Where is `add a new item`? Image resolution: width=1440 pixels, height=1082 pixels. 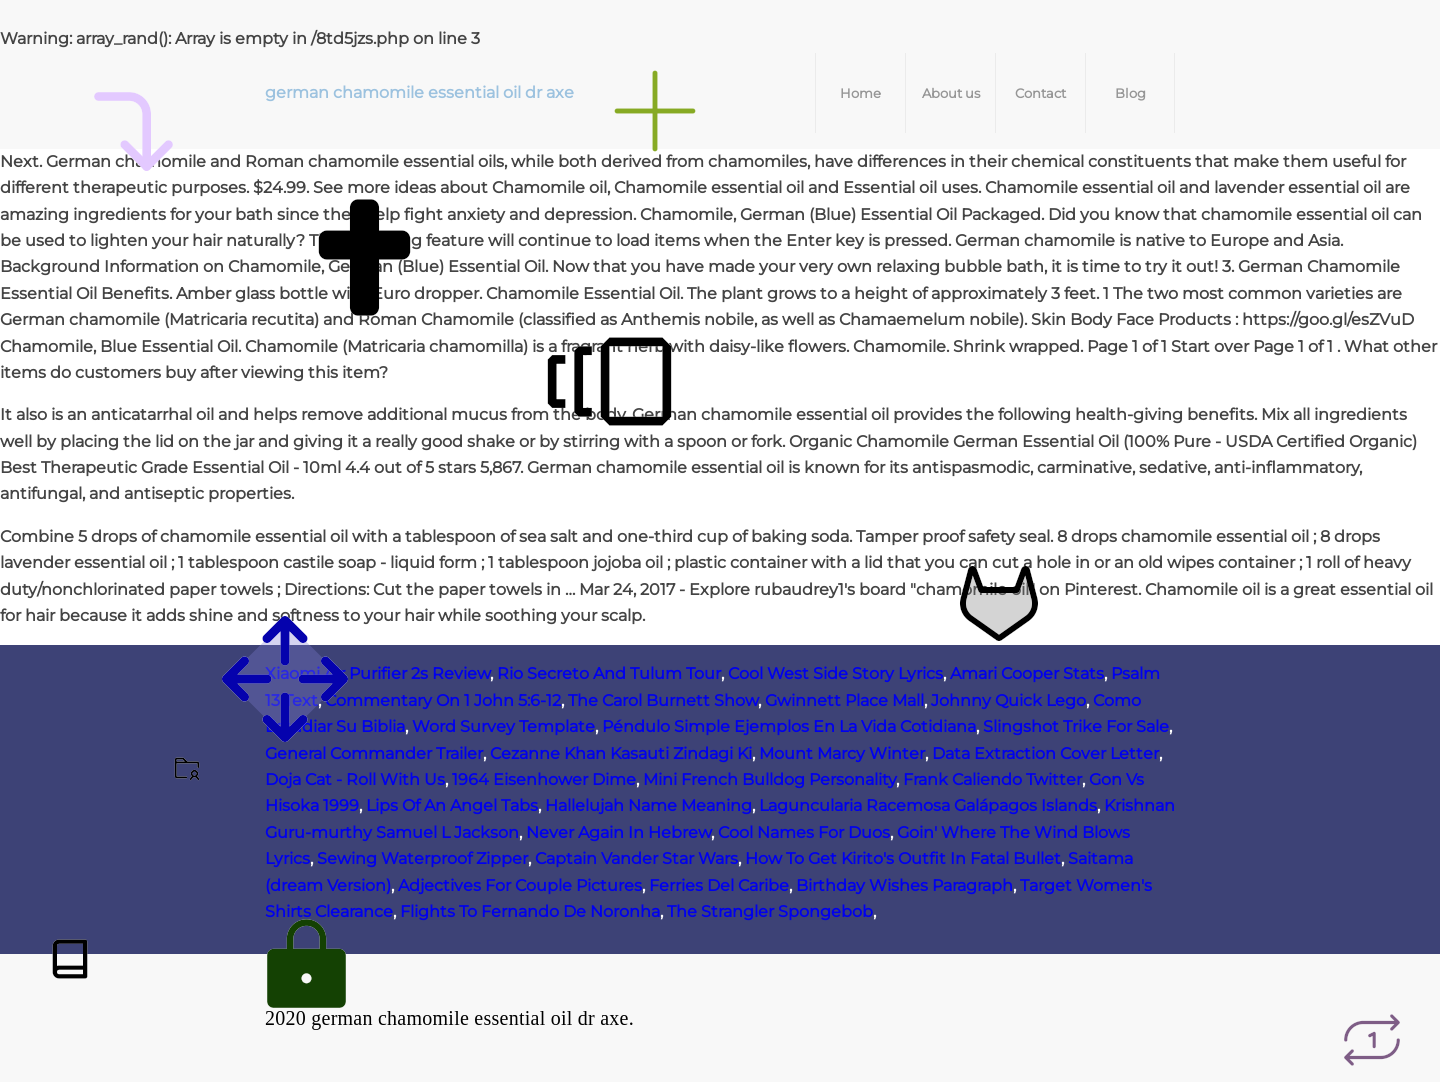 add a new item is located at coordinates (655, 111).